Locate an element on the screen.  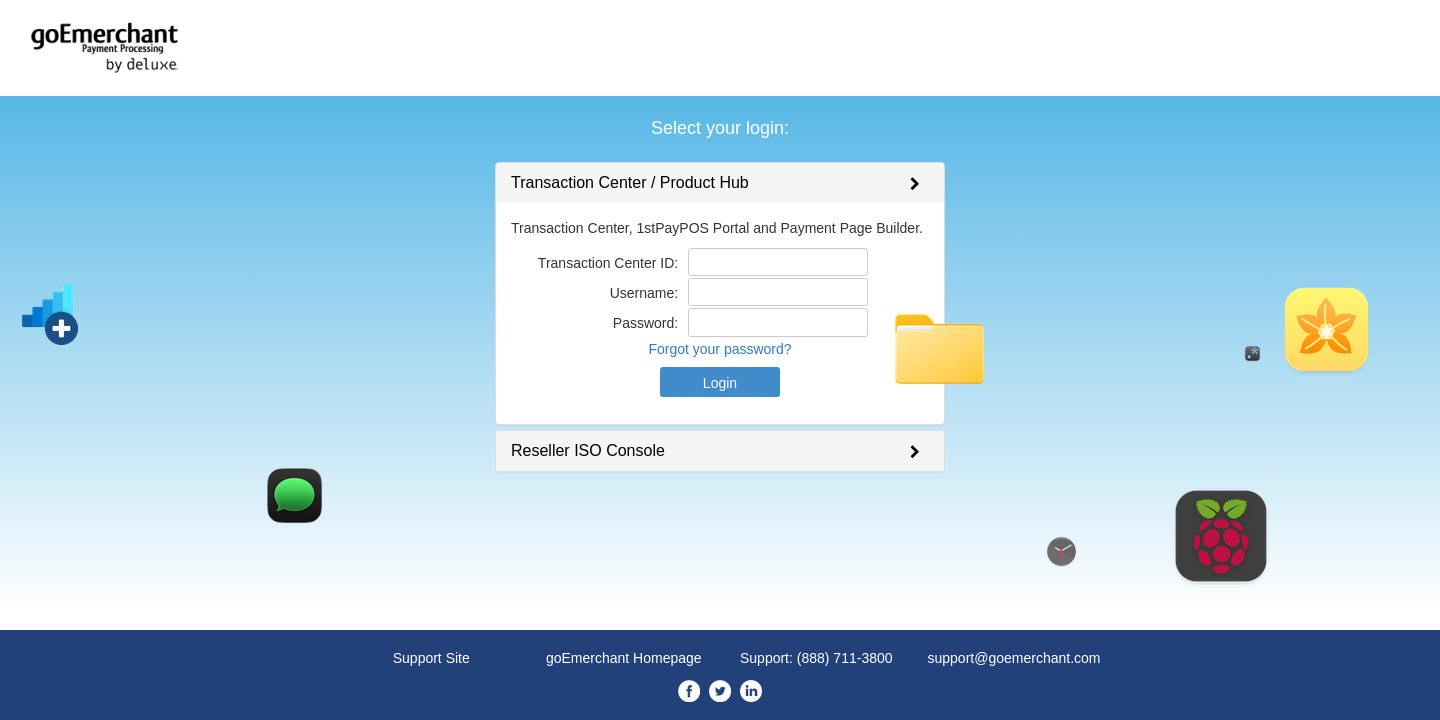
launch raspbian operating system is located at coordinates (1221, 536).